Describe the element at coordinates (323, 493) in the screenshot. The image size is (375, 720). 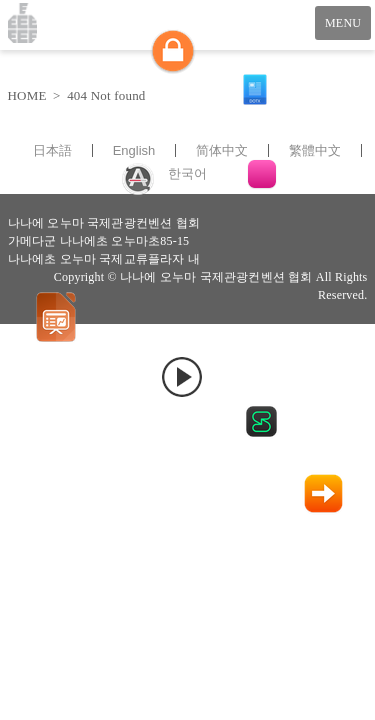
I see `log out of the current account or session` at that location.